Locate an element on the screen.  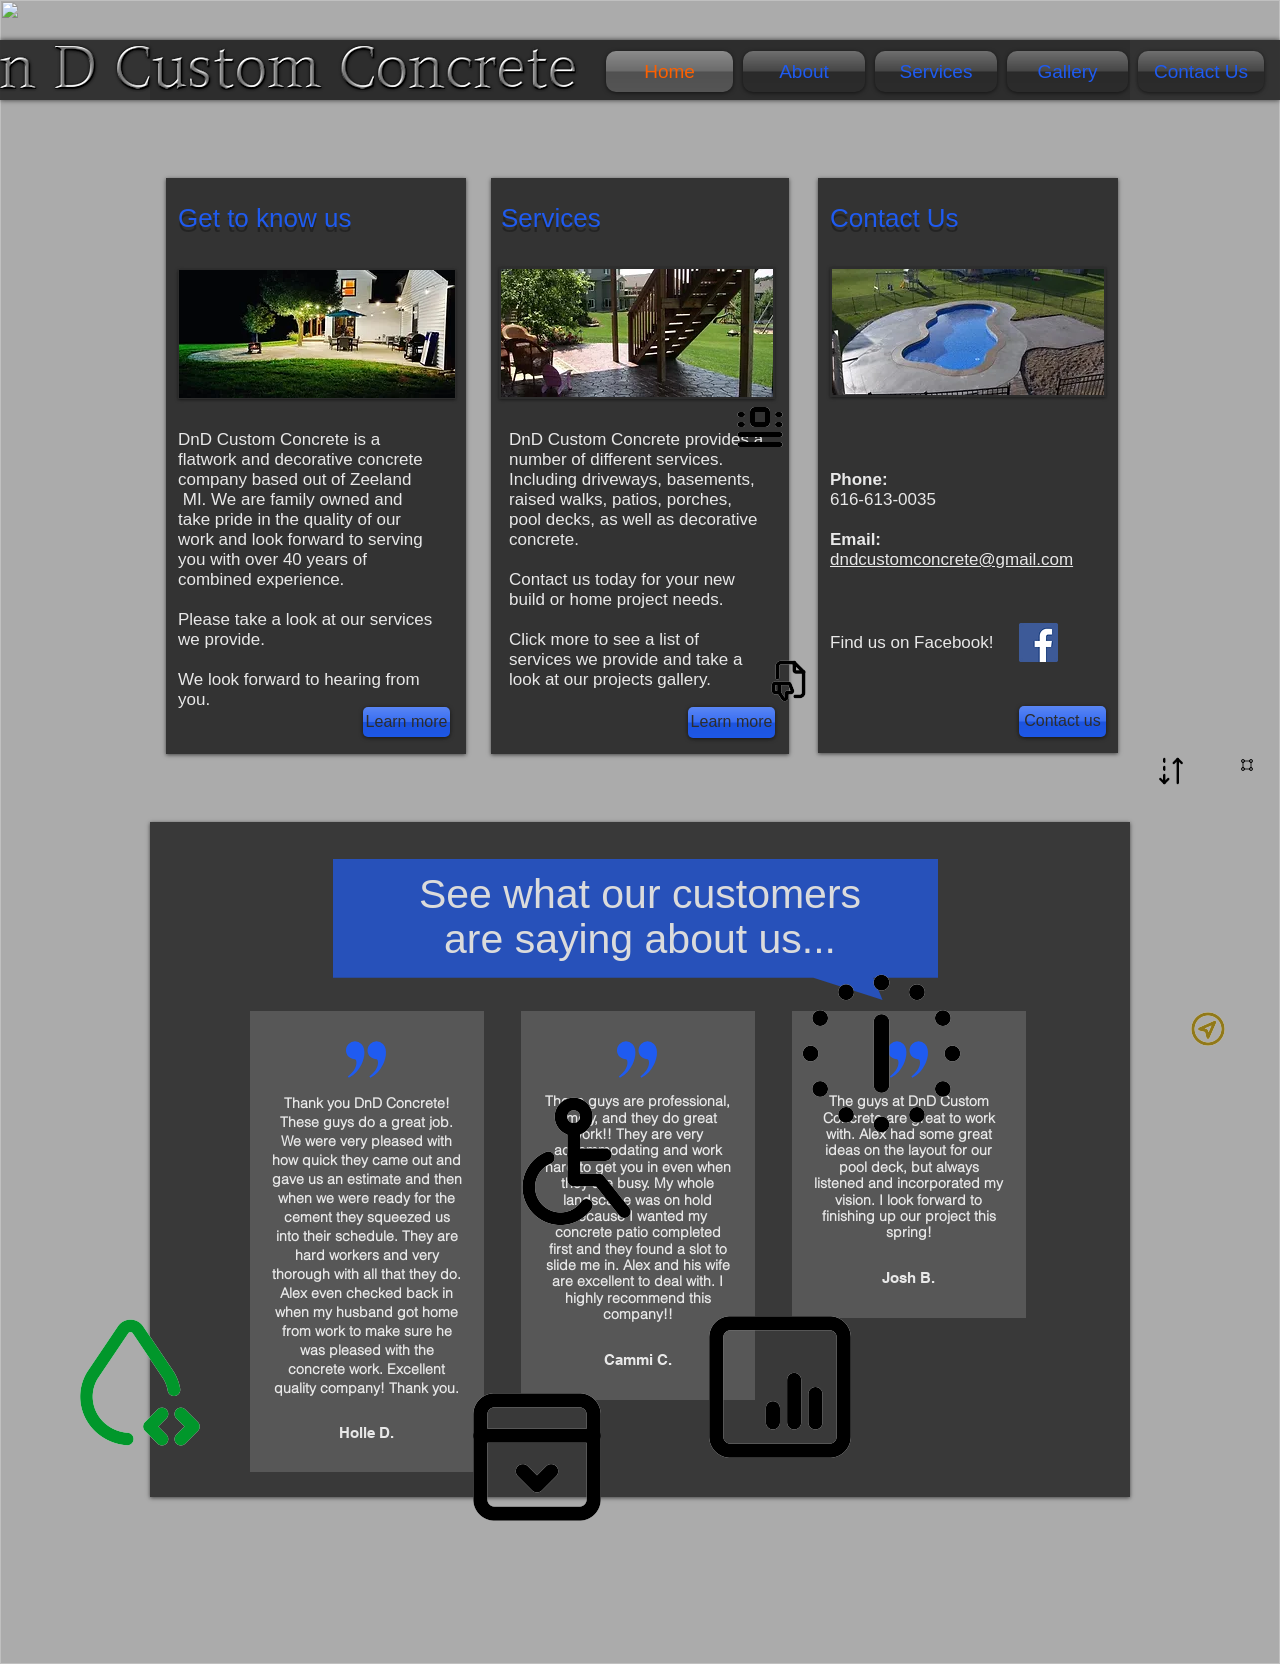
access current location services is located at coordinates (1208, 1029).